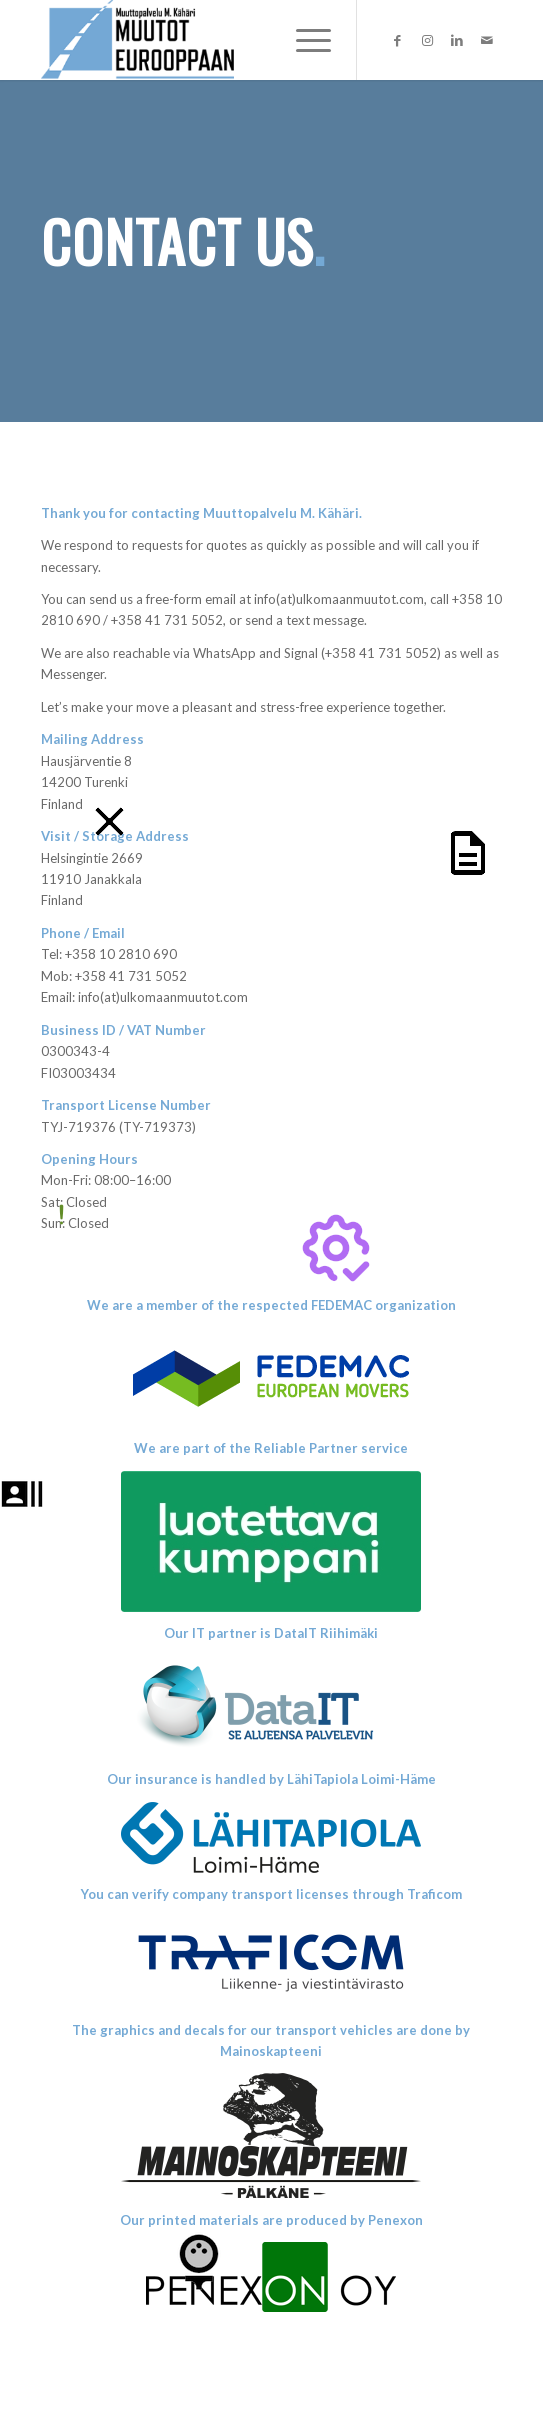 The image size is (543, 2431). I want to click on view document details, so click(468, 853).